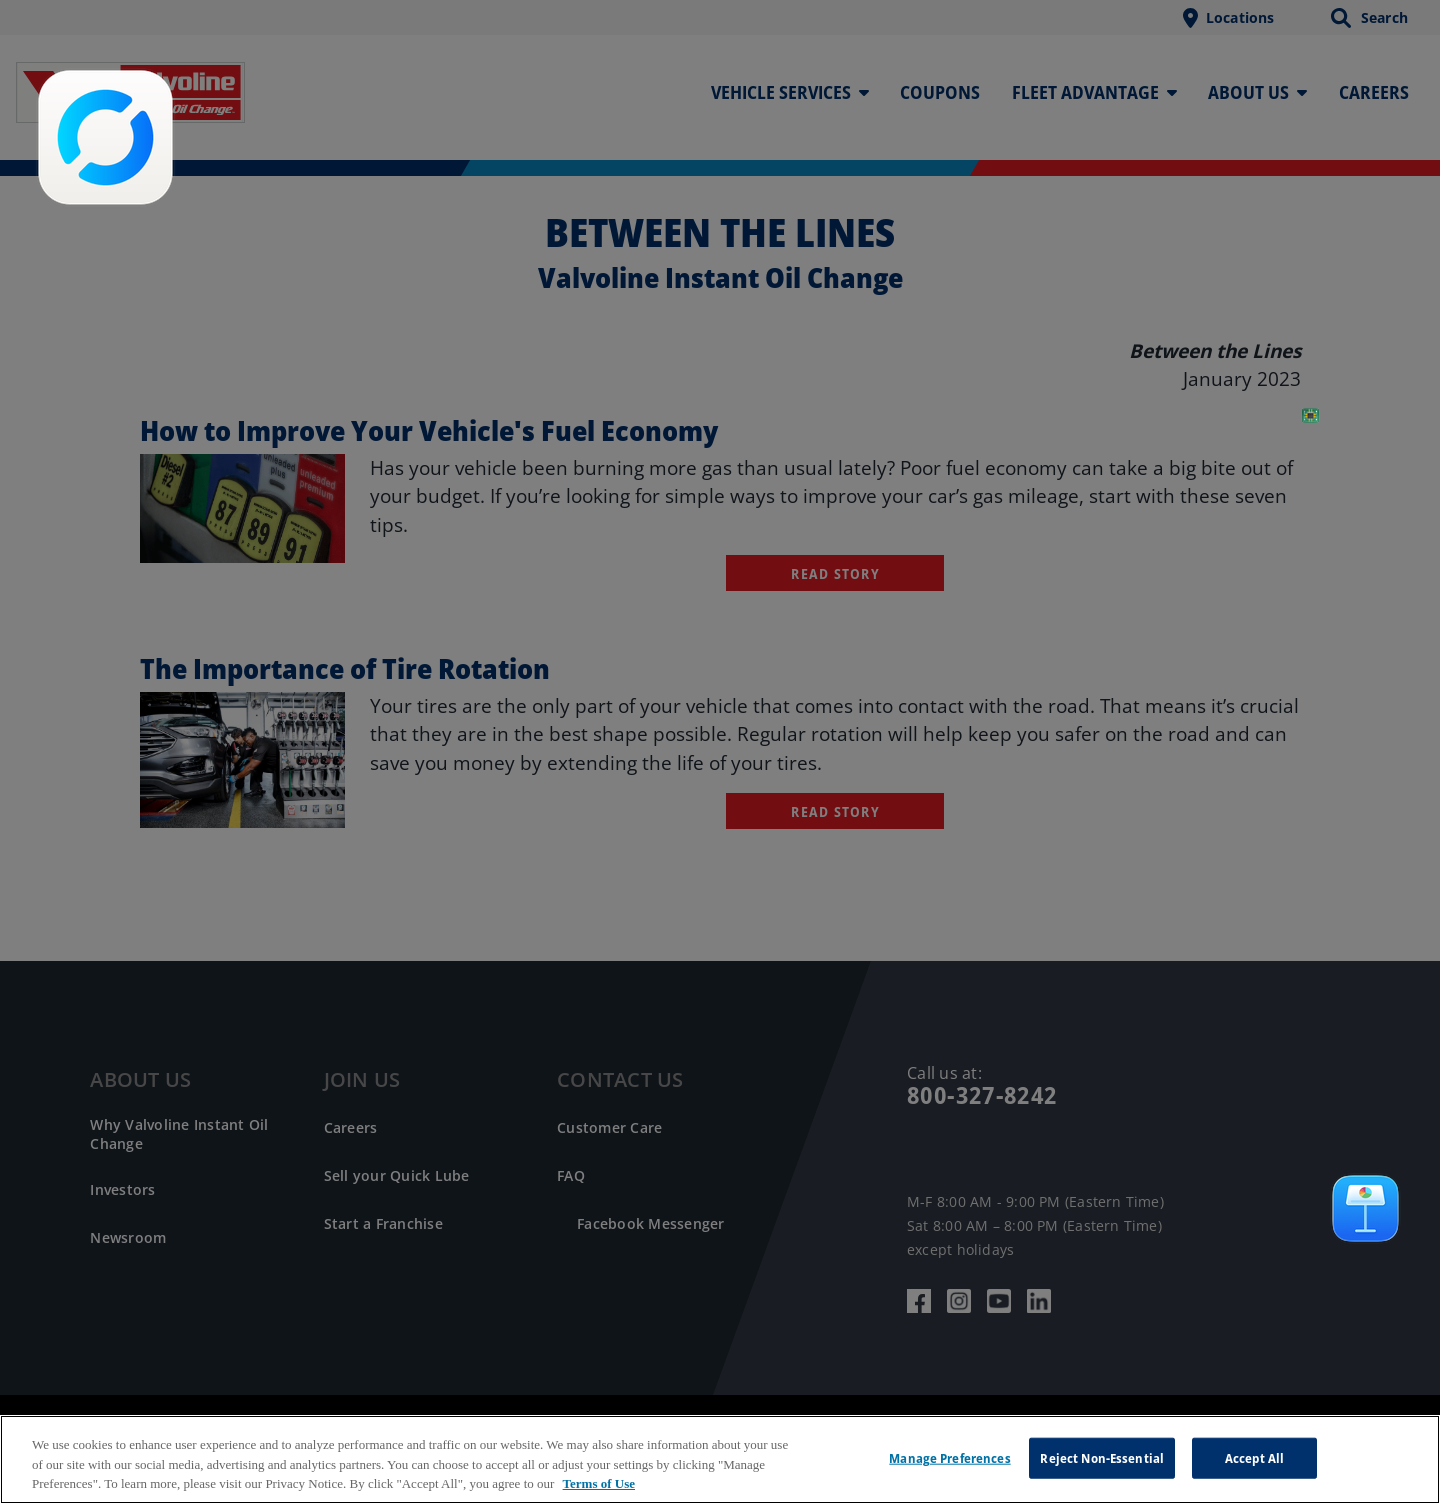 The width and height of the screenshot is (1440, 1504). I want to click on open rustdesk remote desktop application, so click(105, 137).